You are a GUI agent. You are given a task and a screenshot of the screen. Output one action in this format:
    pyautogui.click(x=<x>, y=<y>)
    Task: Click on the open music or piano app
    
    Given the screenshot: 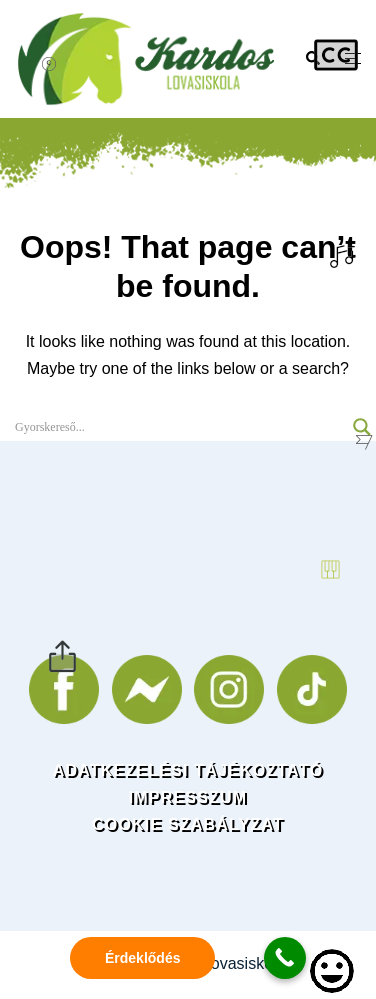 What is the action you would take?
    pyautogui.click(x=330, y=569)
    